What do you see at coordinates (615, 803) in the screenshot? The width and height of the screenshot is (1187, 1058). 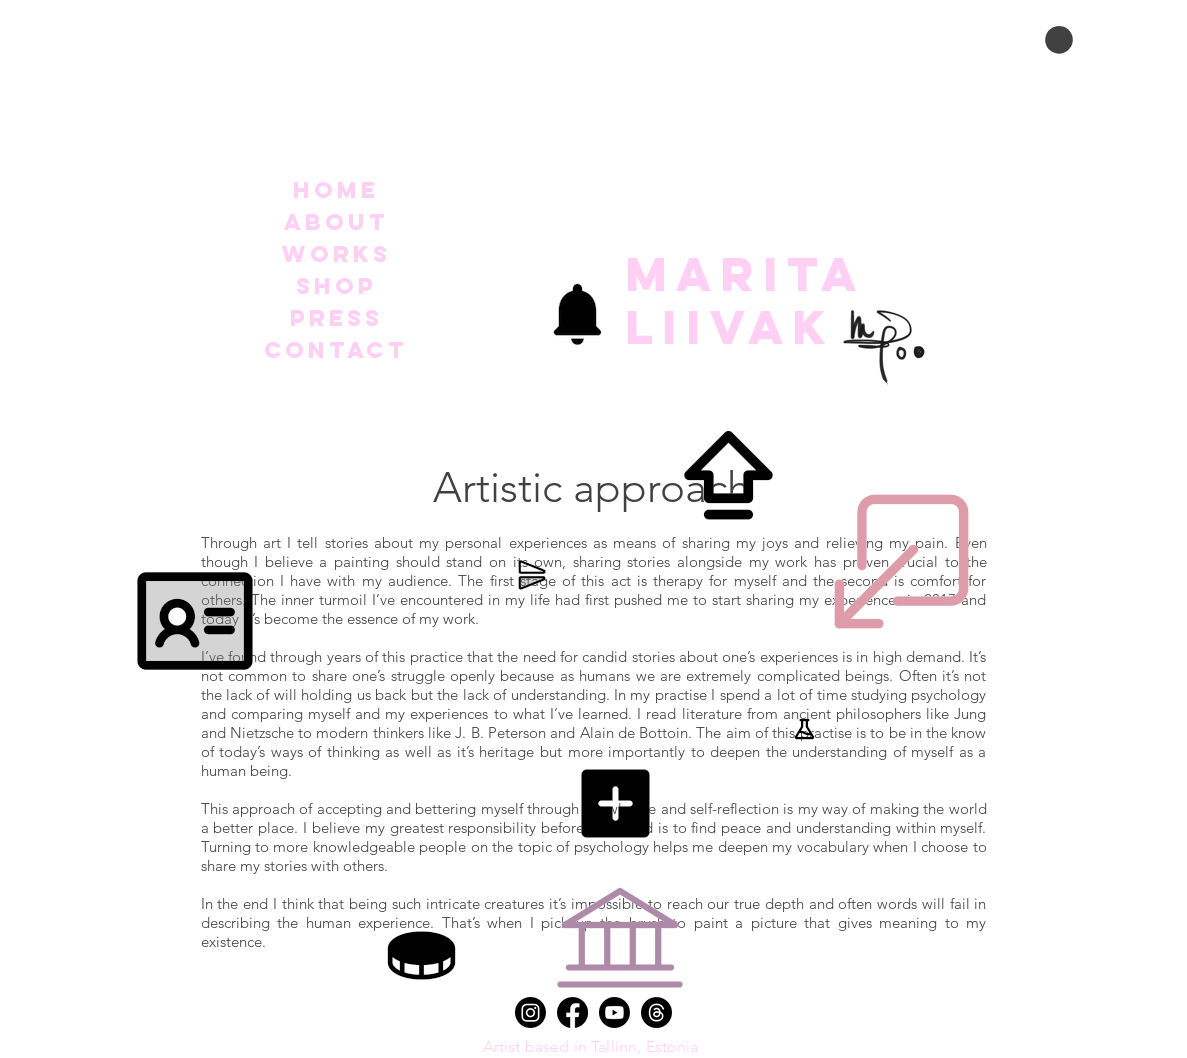 I see `add a new item` at bounding box center [615, 803].